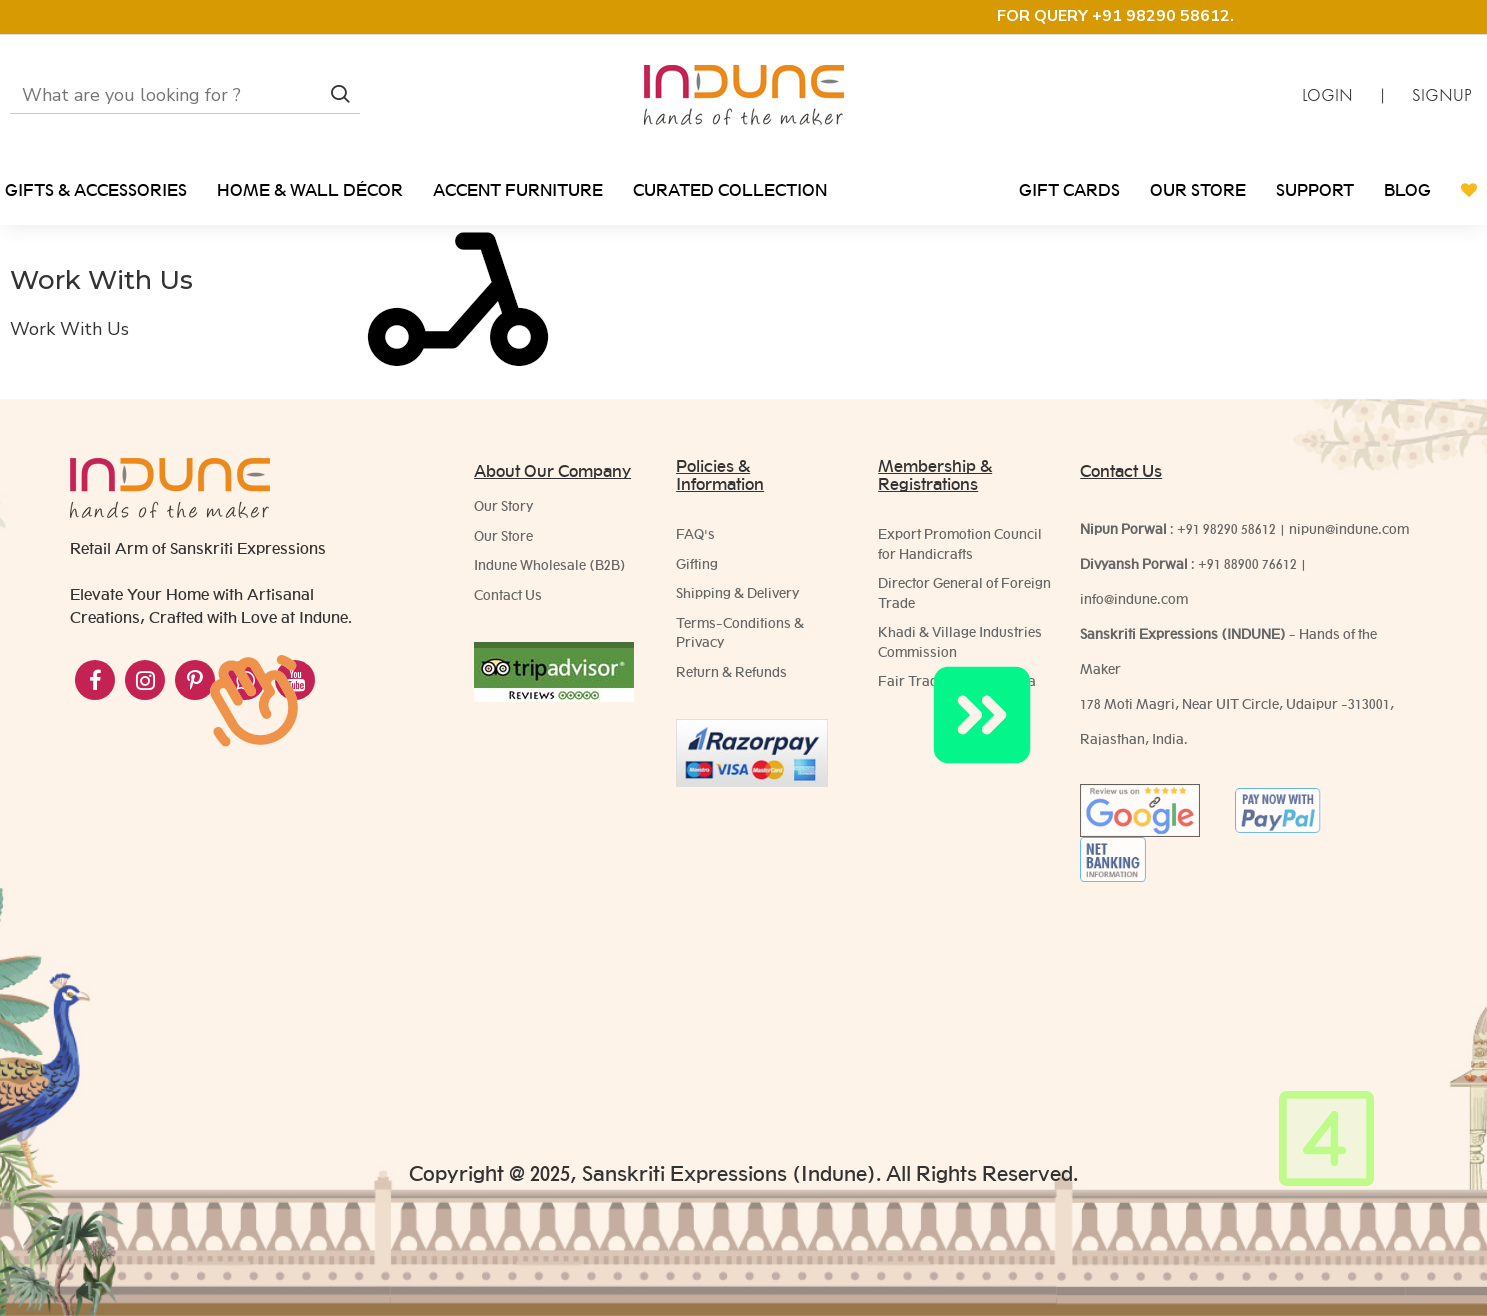 Image resolution: width=1487 pixels, height=1316 pixels. What do you see at coordinates (1326, 1138) in the screenshot?
I see `select or input the number four` at bounding box center [1326, 1138].